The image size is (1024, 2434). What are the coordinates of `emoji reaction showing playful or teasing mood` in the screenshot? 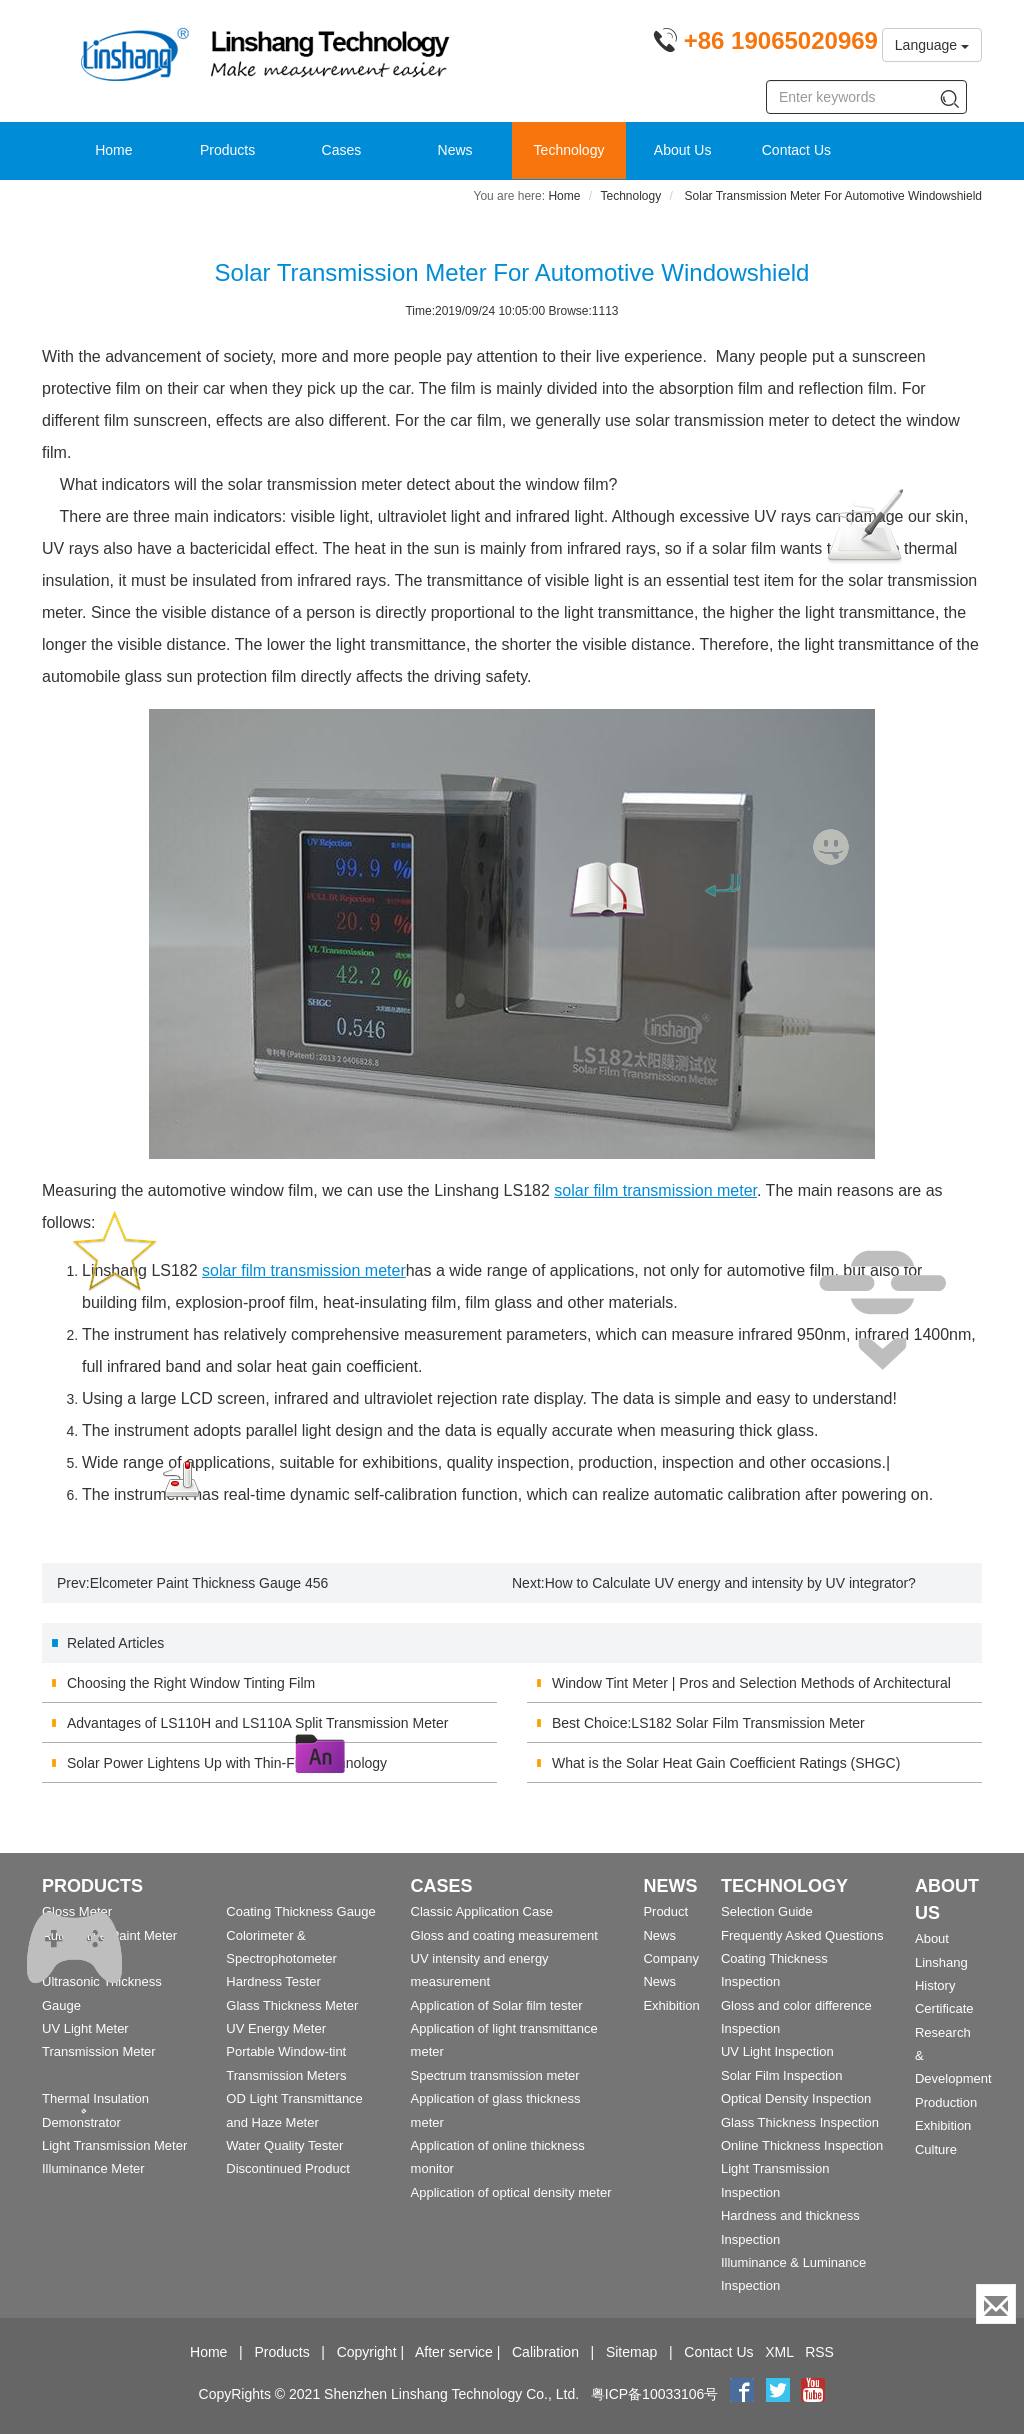 It's located at (831, 847).